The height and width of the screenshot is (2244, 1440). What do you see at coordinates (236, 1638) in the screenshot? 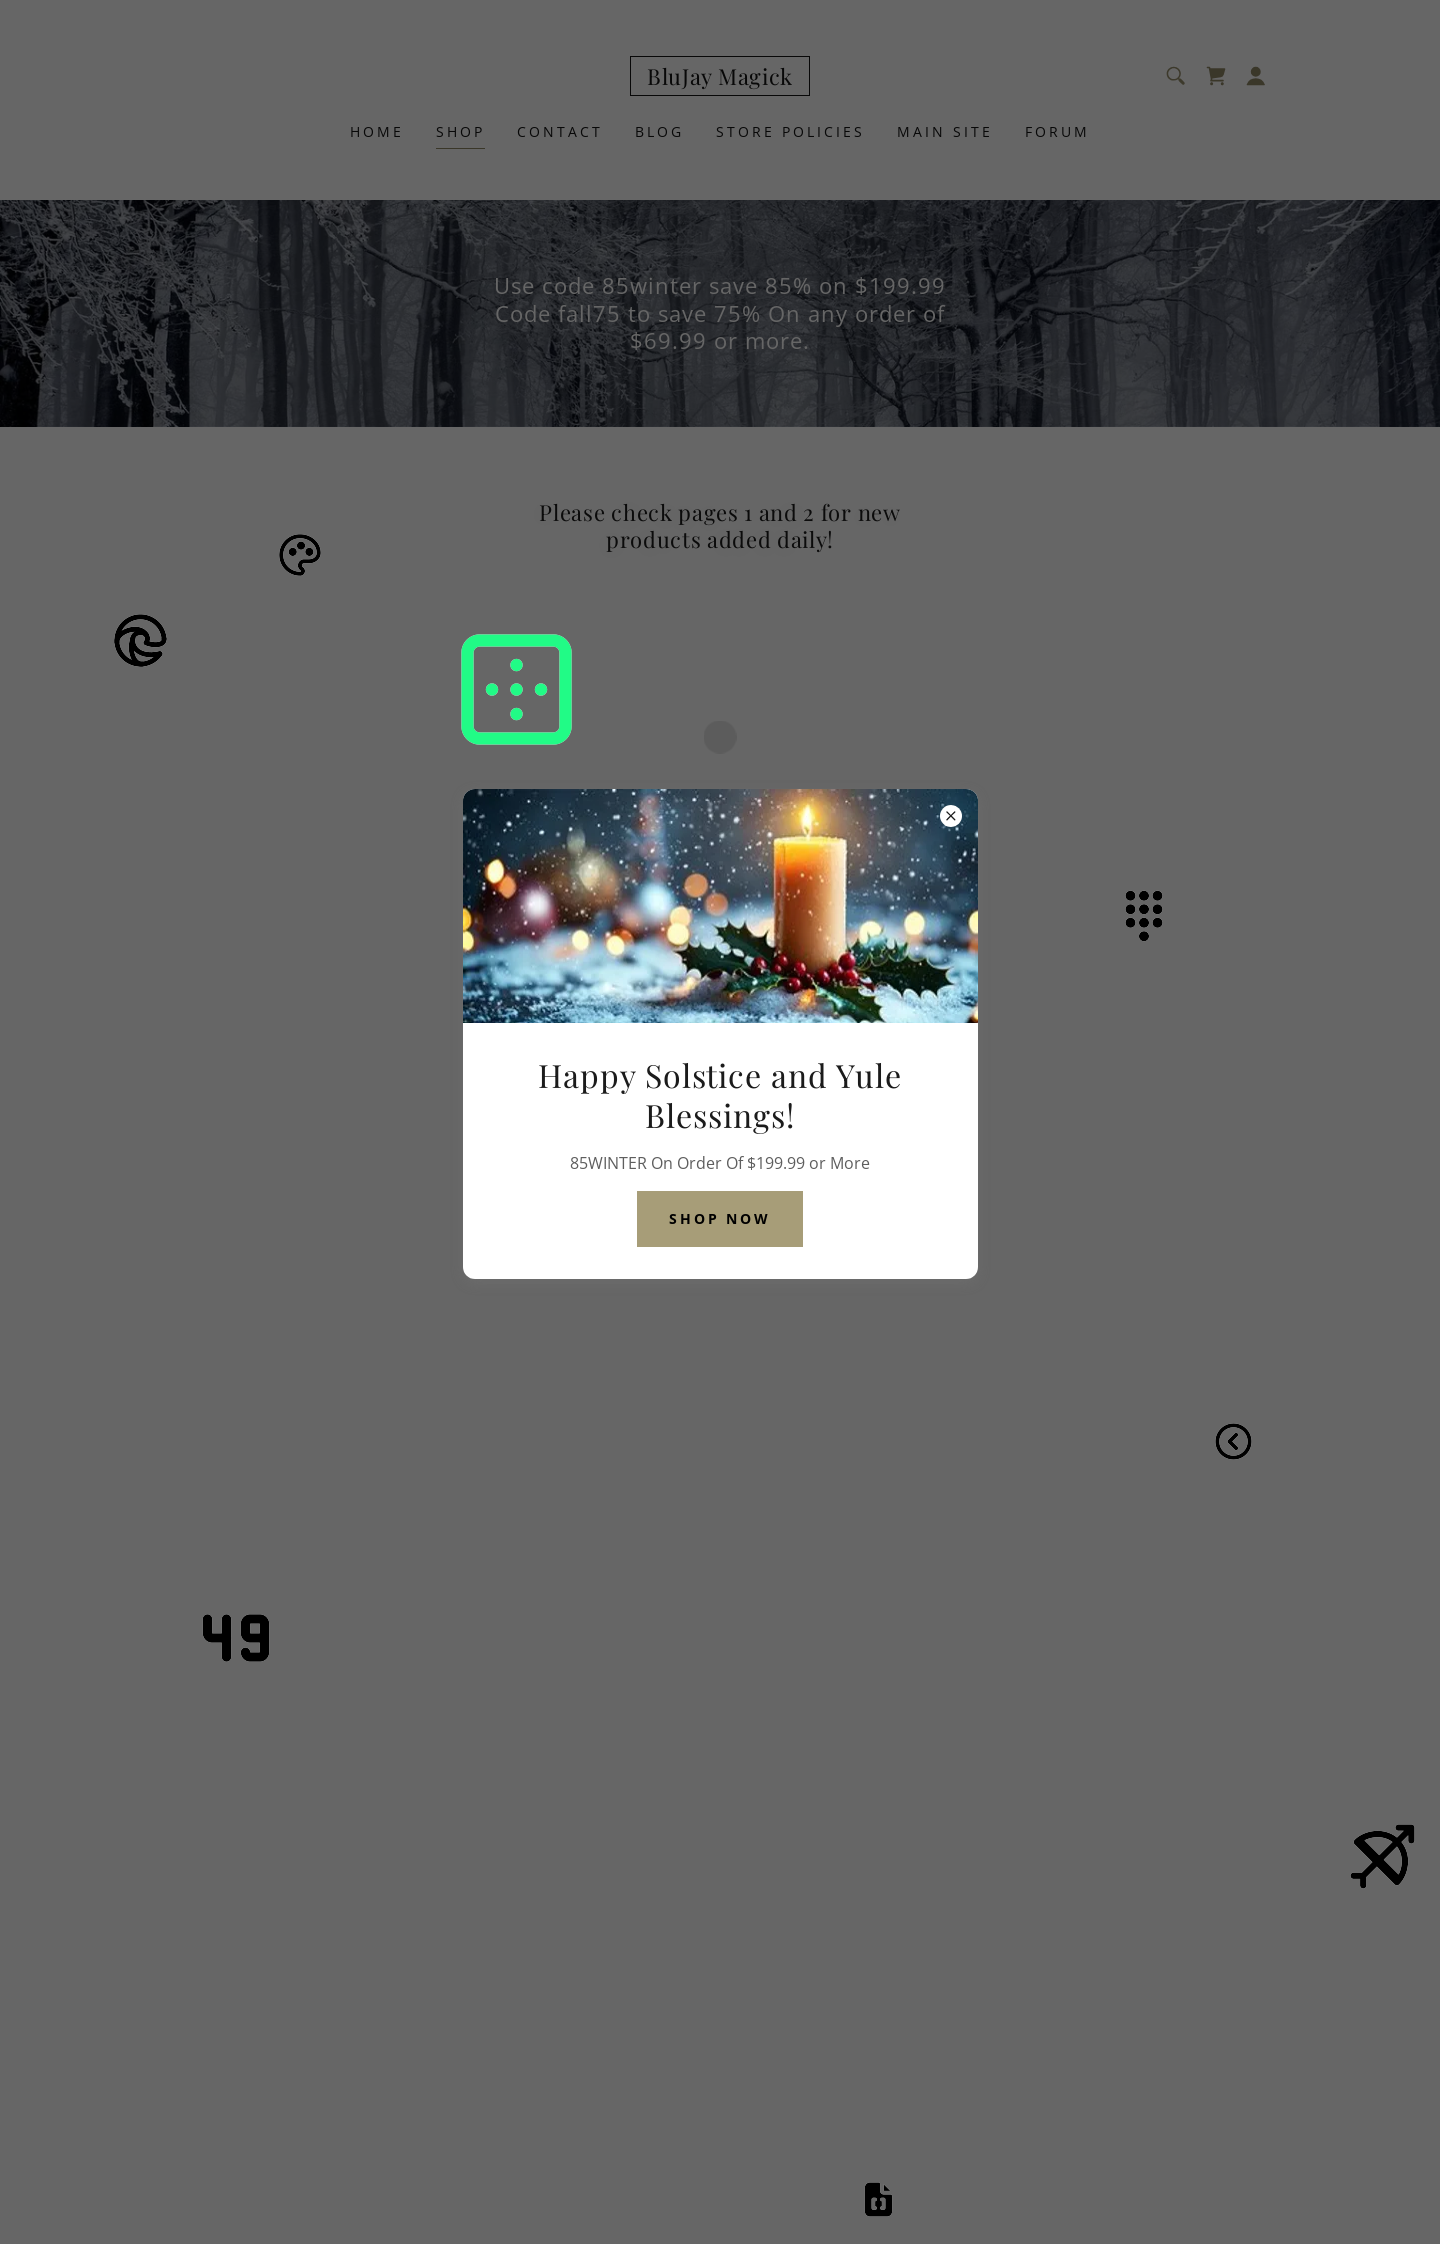
I see `indicates item number 49 in a list or sequence` at bounding box center [236, 1638].